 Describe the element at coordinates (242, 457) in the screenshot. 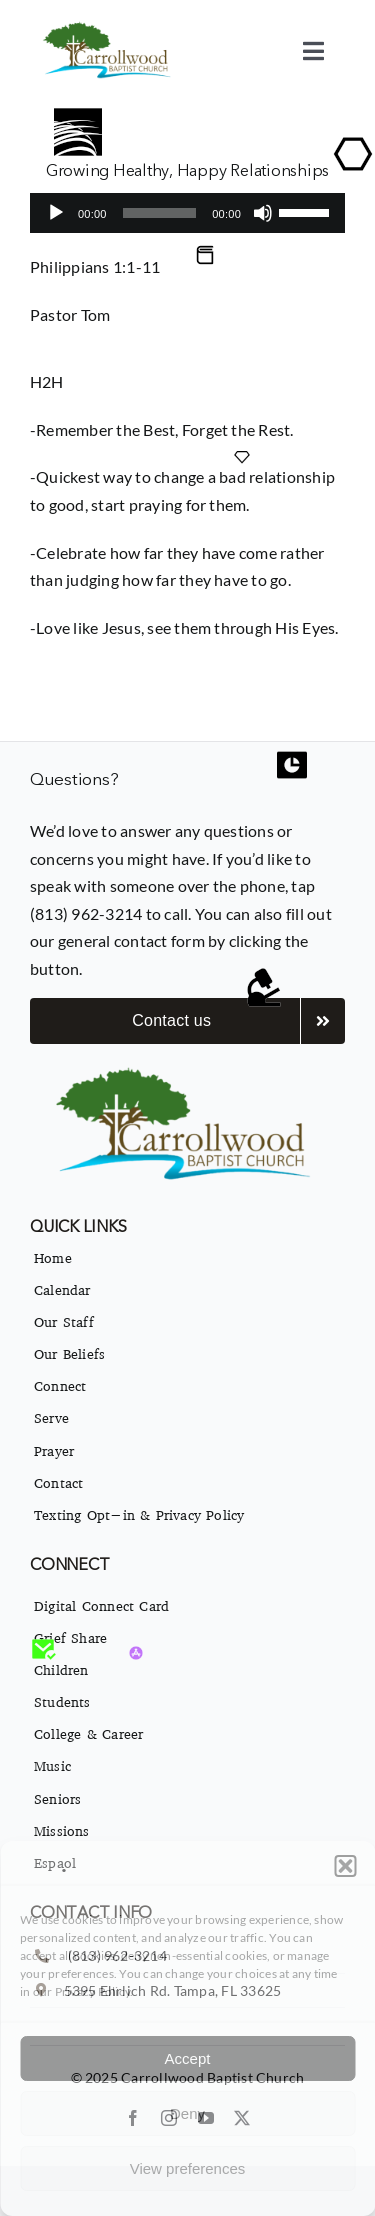

I see `indicates VIP or premium membership status` at that location.